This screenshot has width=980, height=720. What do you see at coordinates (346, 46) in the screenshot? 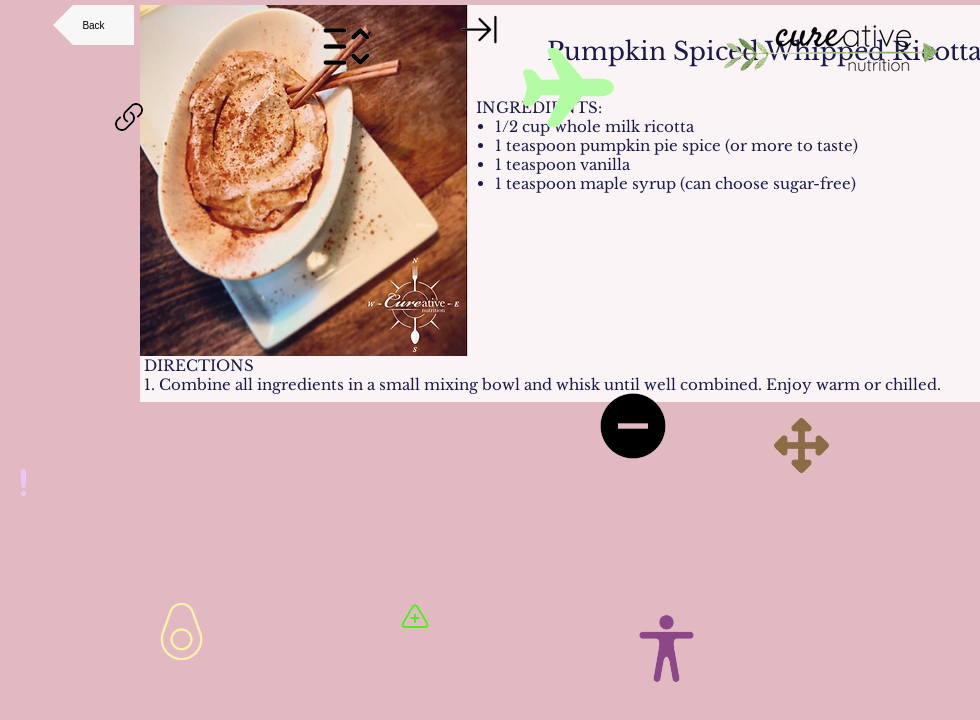
I see `sort list items ascending or descending` at bounding box center [346, 46].